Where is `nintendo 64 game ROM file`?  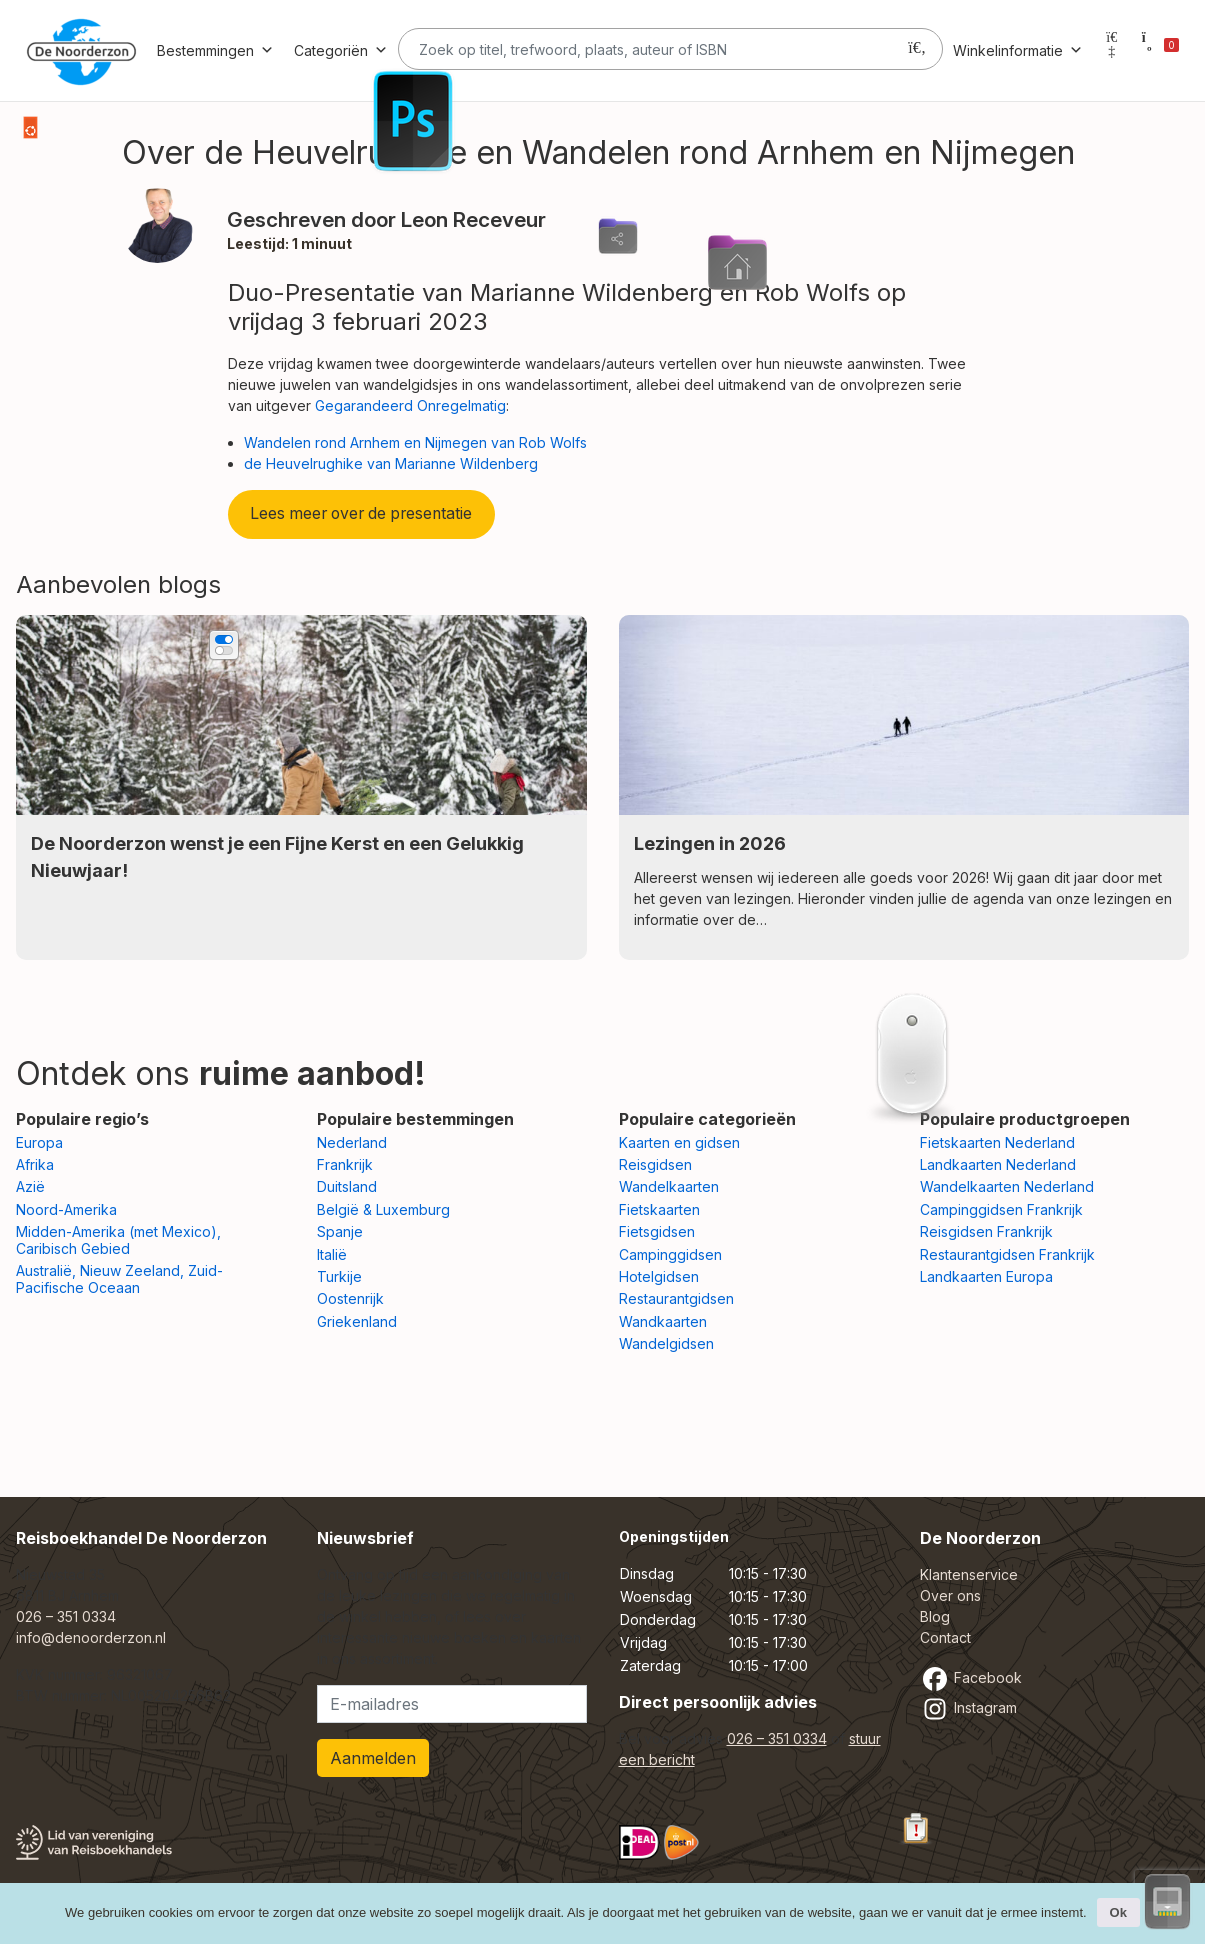
nintendo 64 game ROM file is located at coordinates (1167, 1901).